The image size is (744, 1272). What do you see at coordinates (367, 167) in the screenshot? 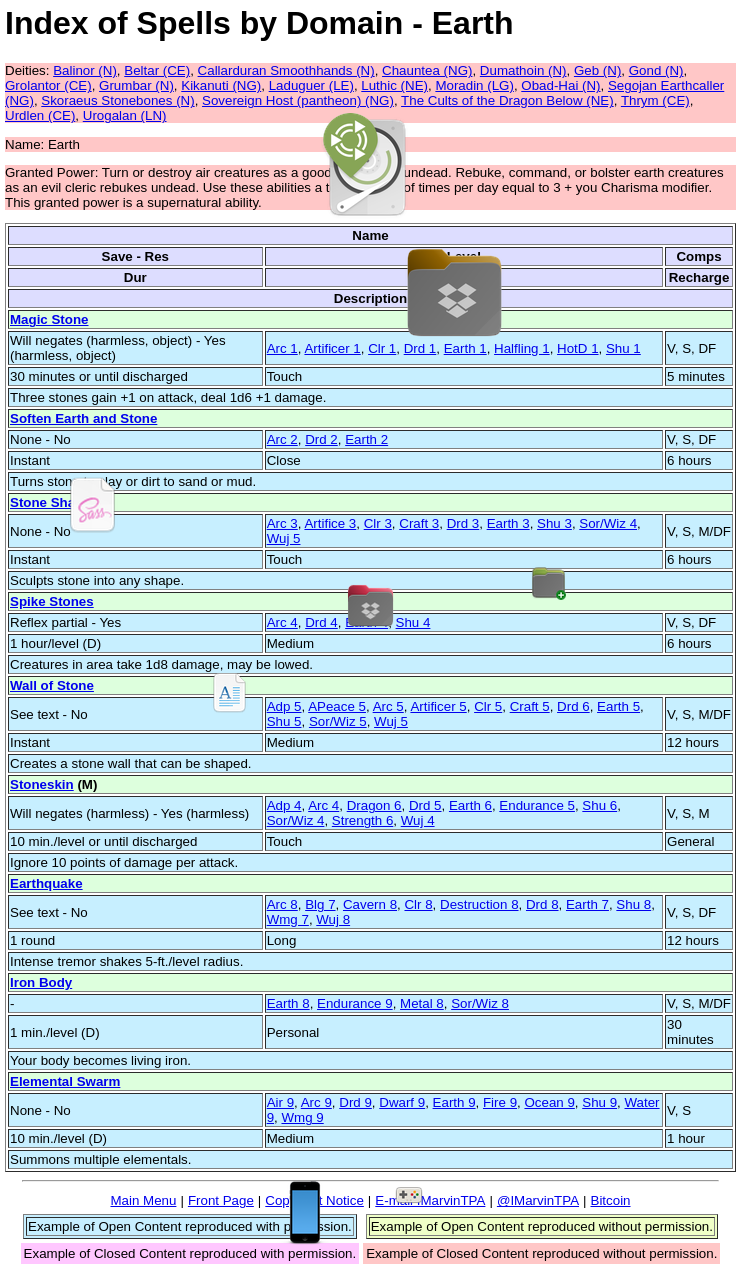
I see `launch ubuntu installer application` at bounding box center [367, 167].